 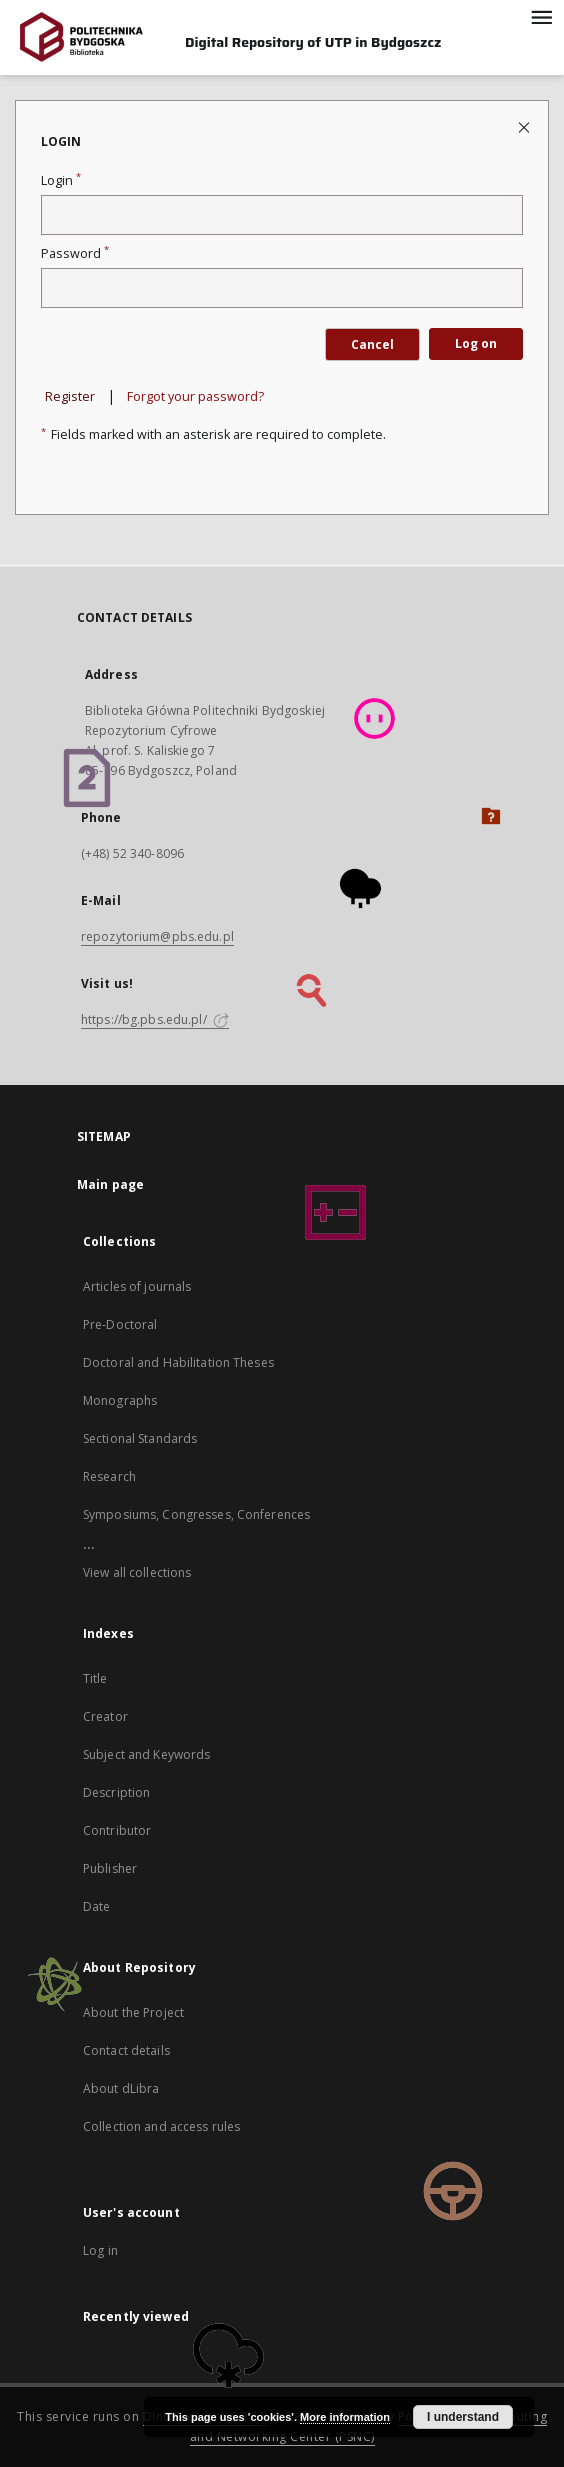 I want to click on folder with unknown or unrecognized contents, so click(x=491, y=816).